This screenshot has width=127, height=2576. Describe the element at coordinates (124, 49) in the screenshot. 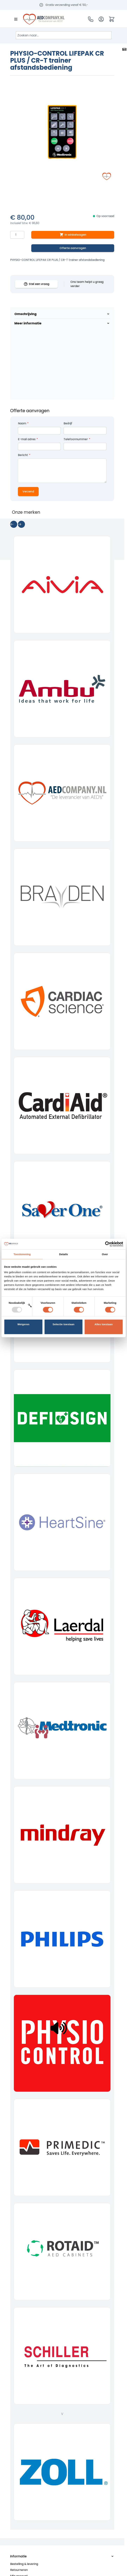

I see `switch to compact view layout` at that location.